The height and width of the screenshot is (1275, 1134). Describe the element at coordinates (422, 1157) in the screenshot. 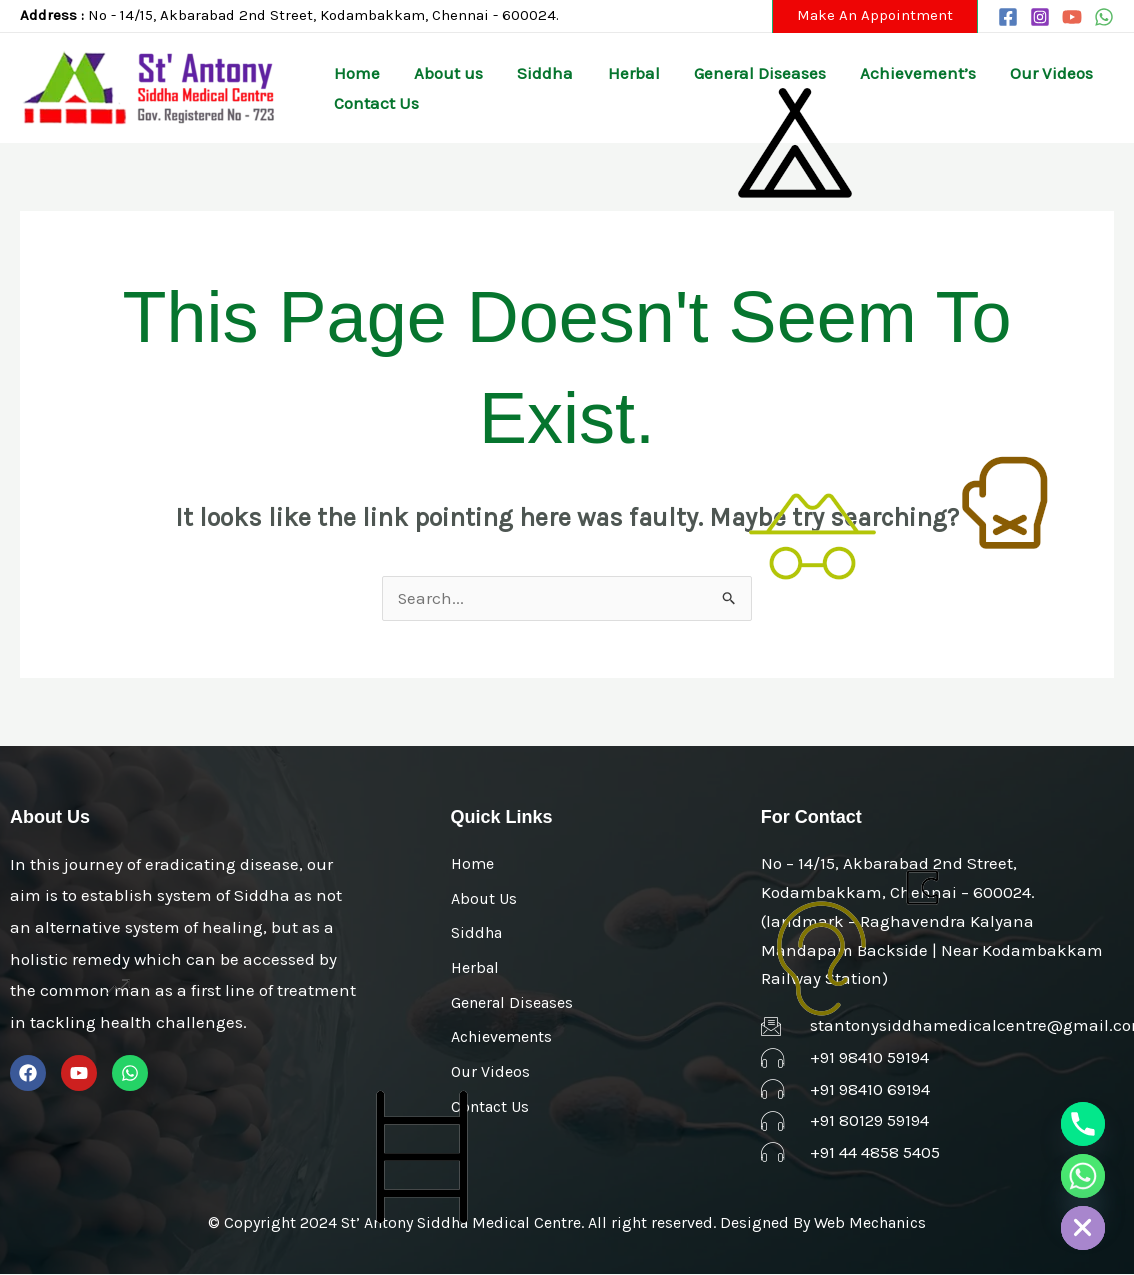

I see `access step-by-step instructions or tutorials` at that location.